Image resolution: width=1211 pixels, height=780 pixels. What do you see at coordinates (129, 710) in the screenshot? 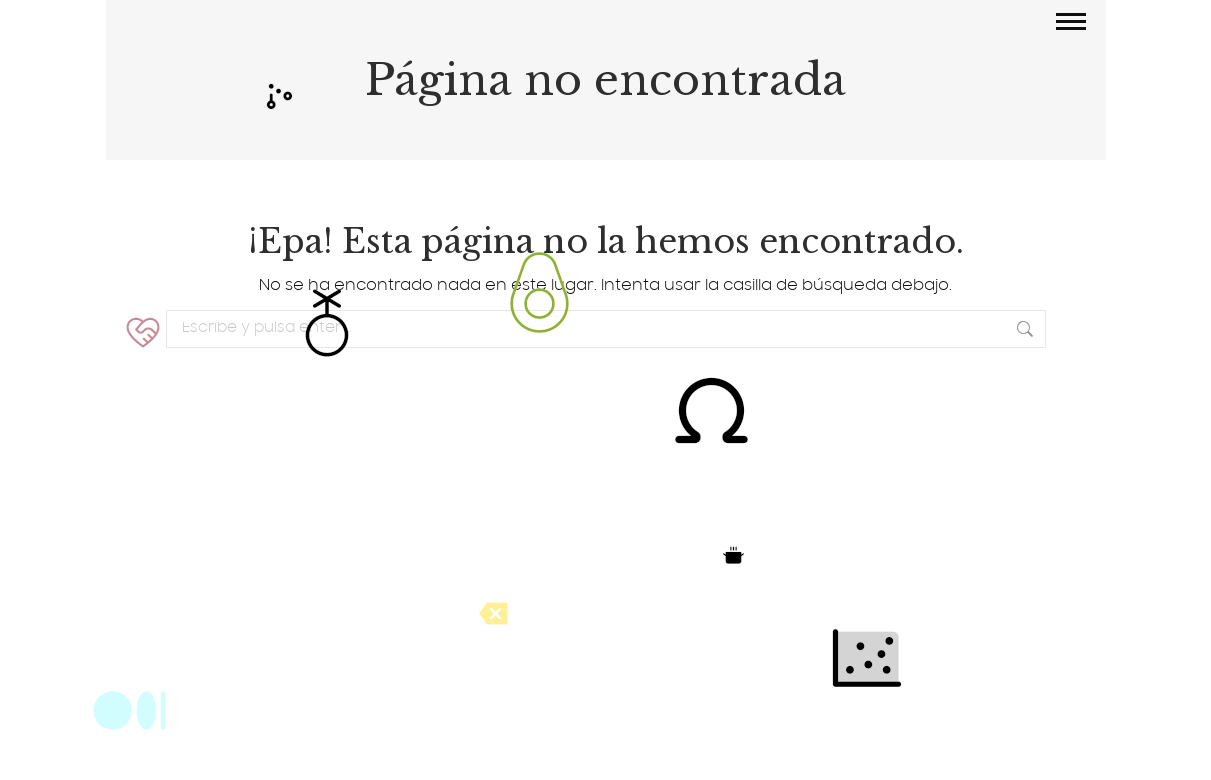
I see `open the Medium app` at bounding box center [129, 710].